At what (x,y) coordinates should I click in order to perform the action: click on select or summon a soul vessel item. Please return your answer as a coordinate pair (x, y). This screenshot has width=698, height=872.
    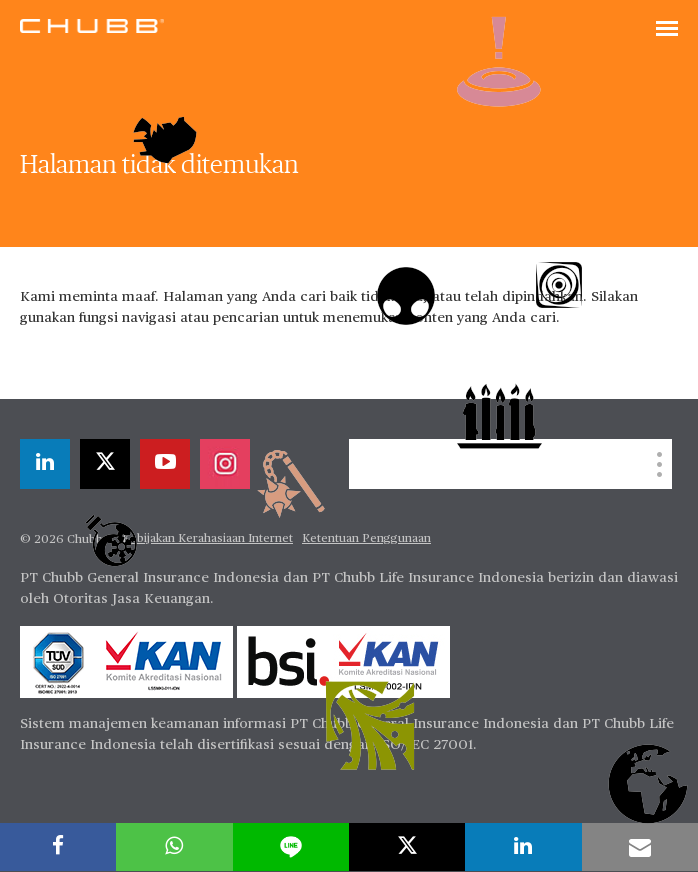
    Looking at the image, I should click on (406, 296).